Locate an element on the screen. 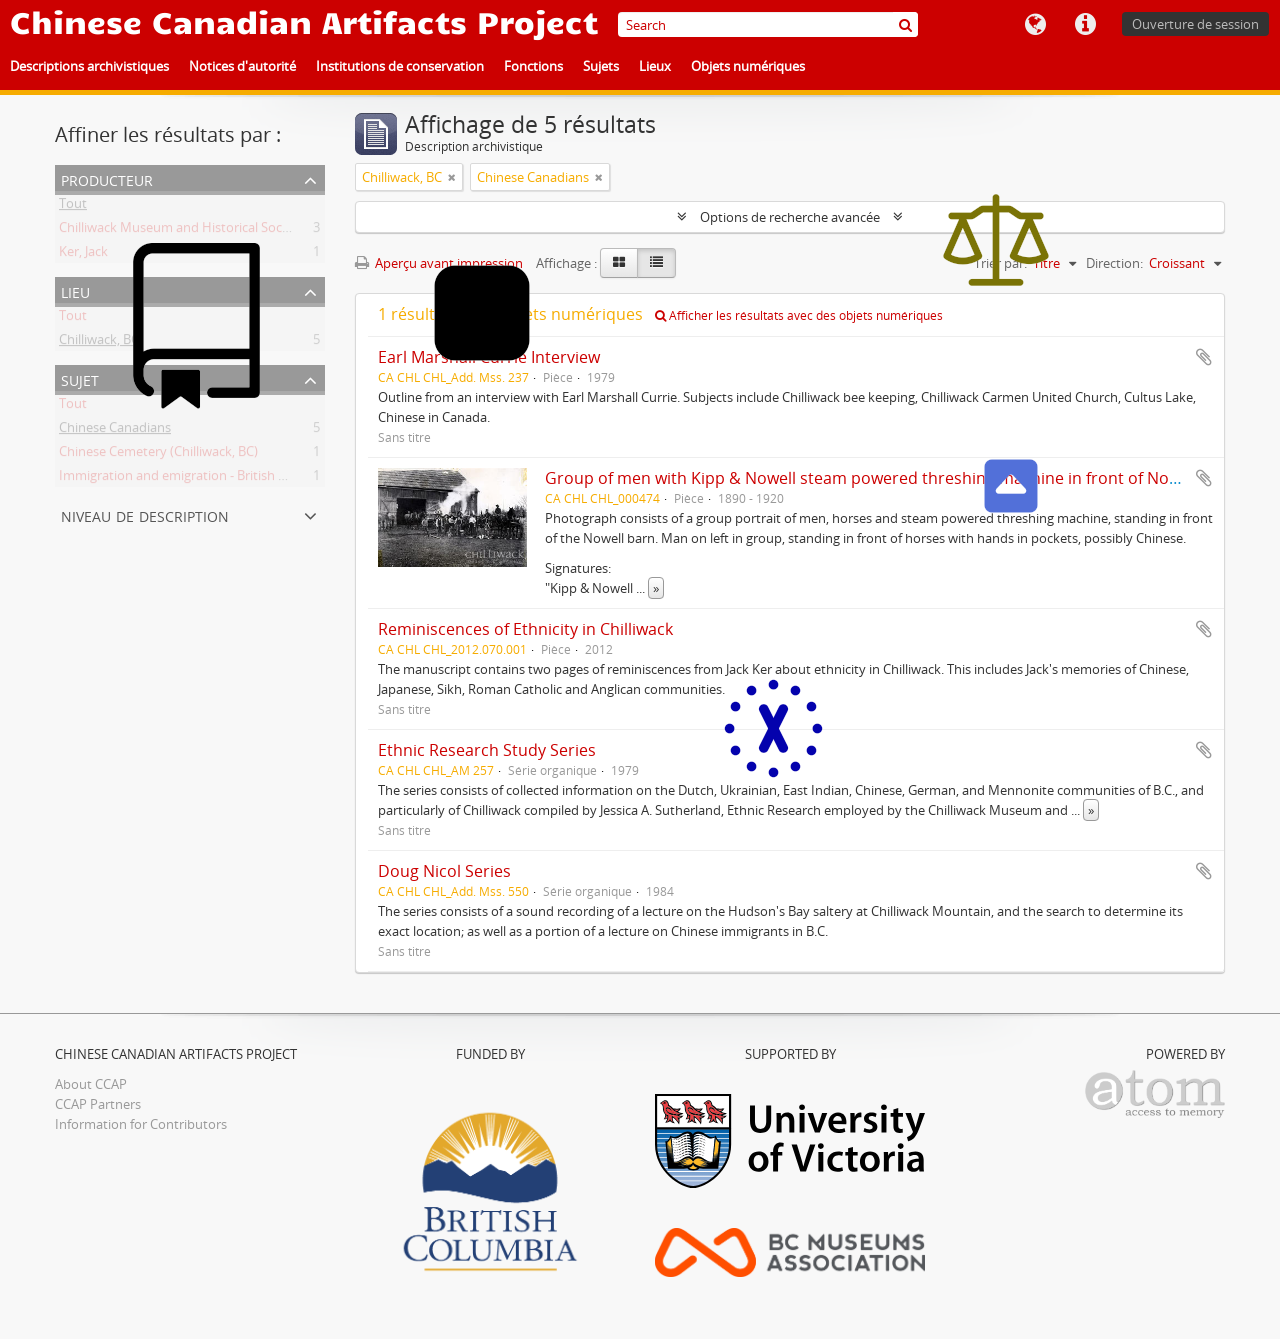  view license or legal information is located at coordinates (996, 240).